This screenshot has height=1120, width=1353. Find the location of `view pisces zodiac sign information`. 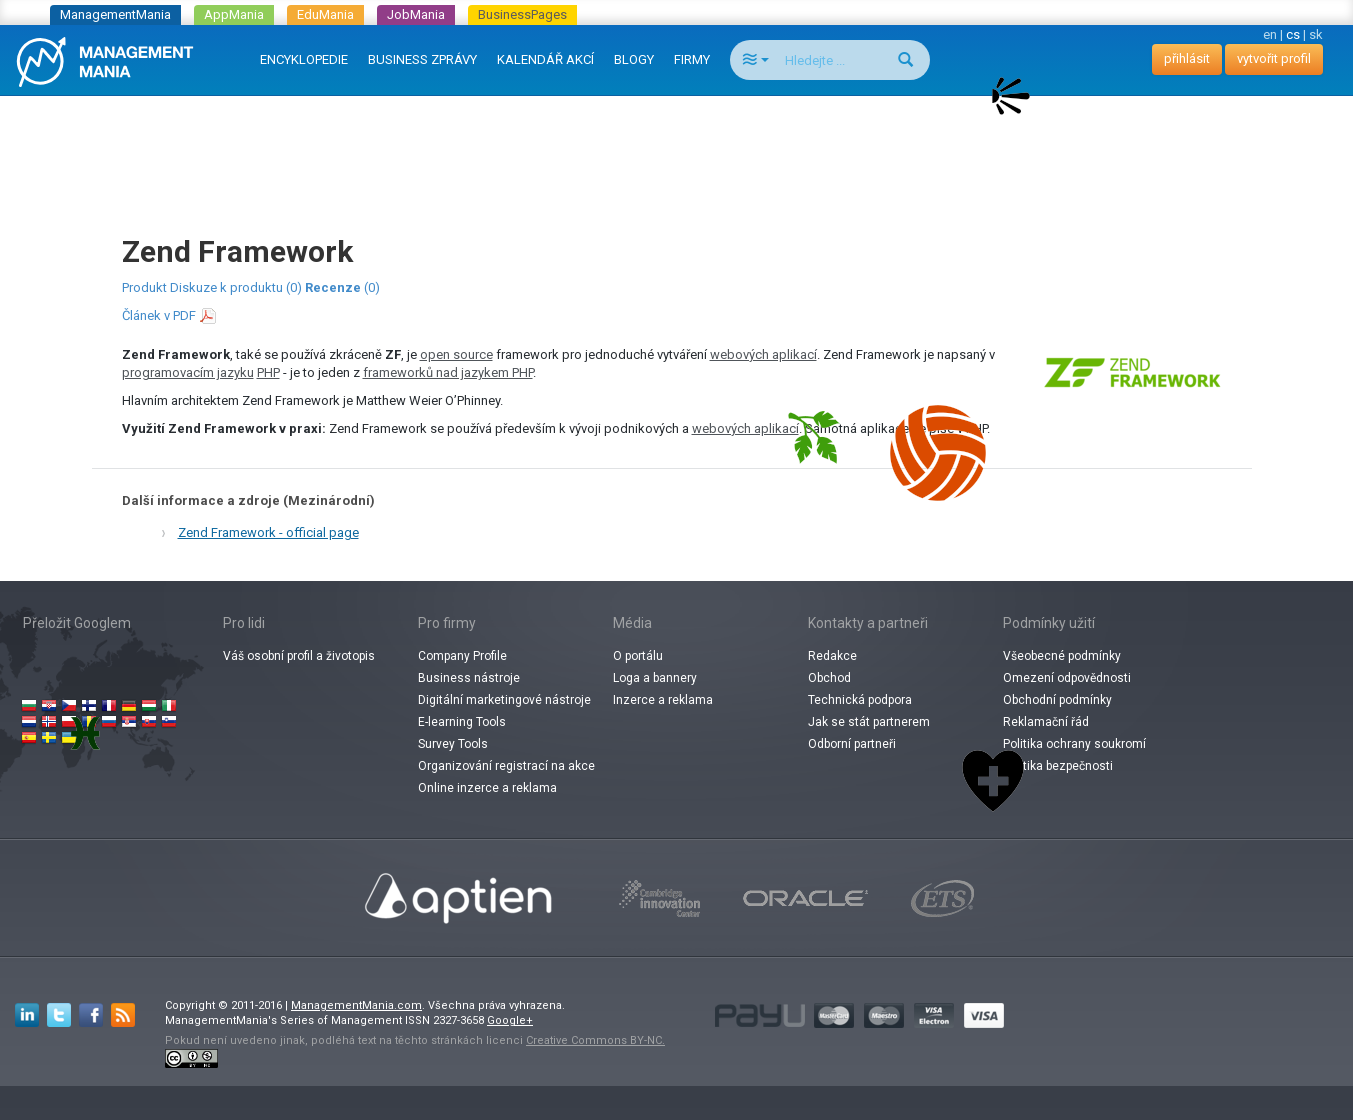

view pisces zodiac sign information is located at coordinates (85, 733).